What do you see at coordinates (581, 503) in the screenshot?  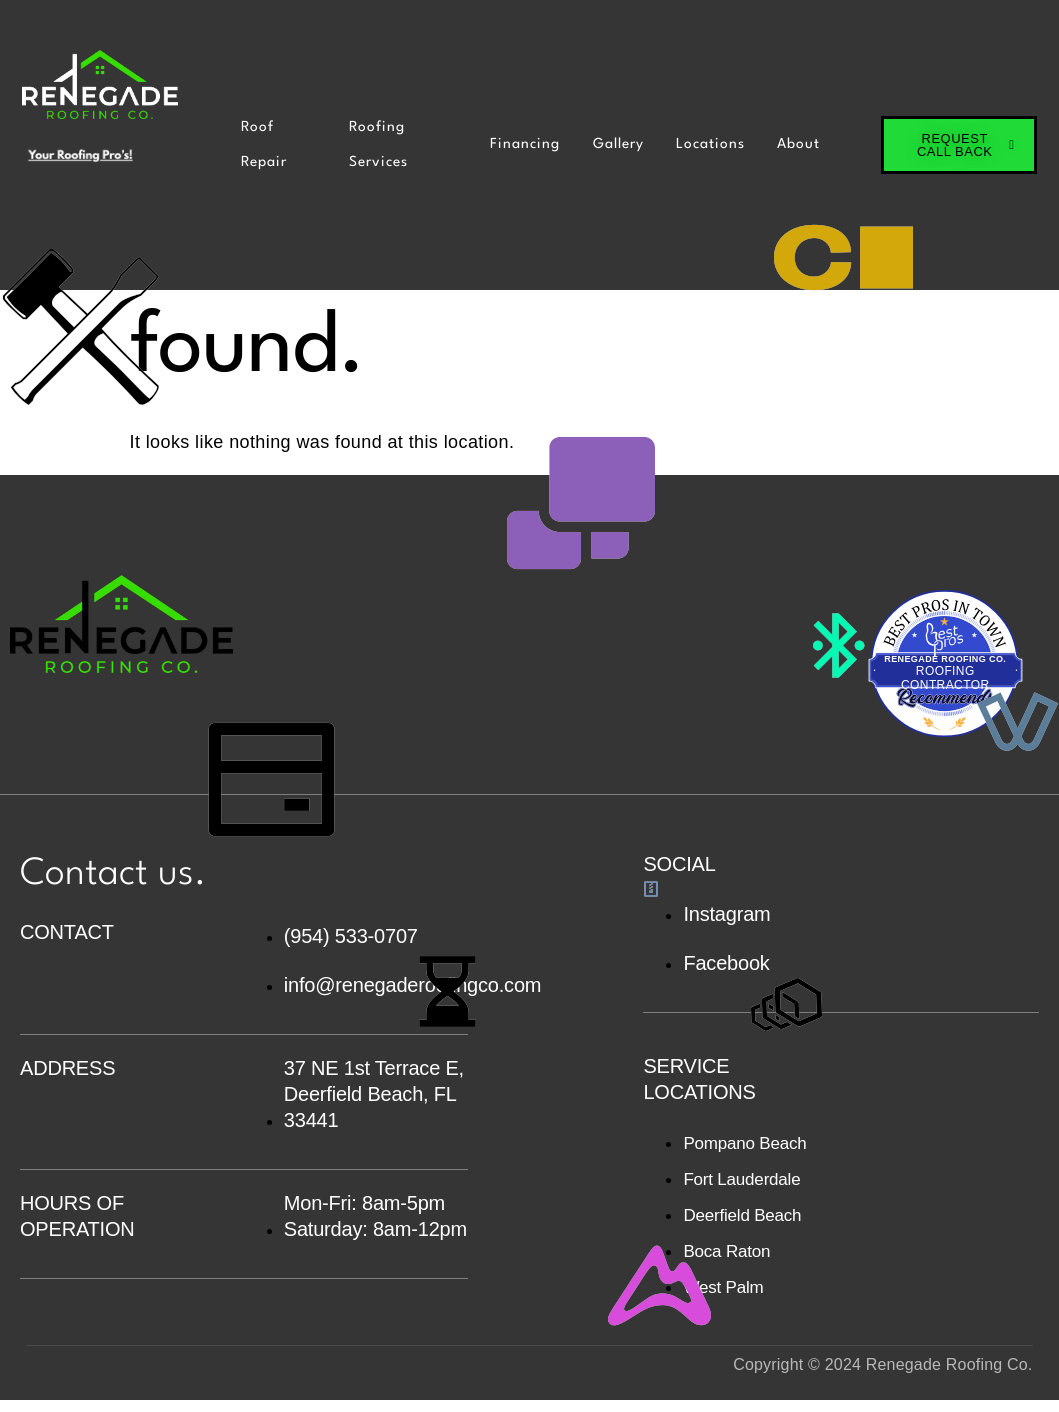 I see `open duplicati backup software` at bounding box center [581, 503].